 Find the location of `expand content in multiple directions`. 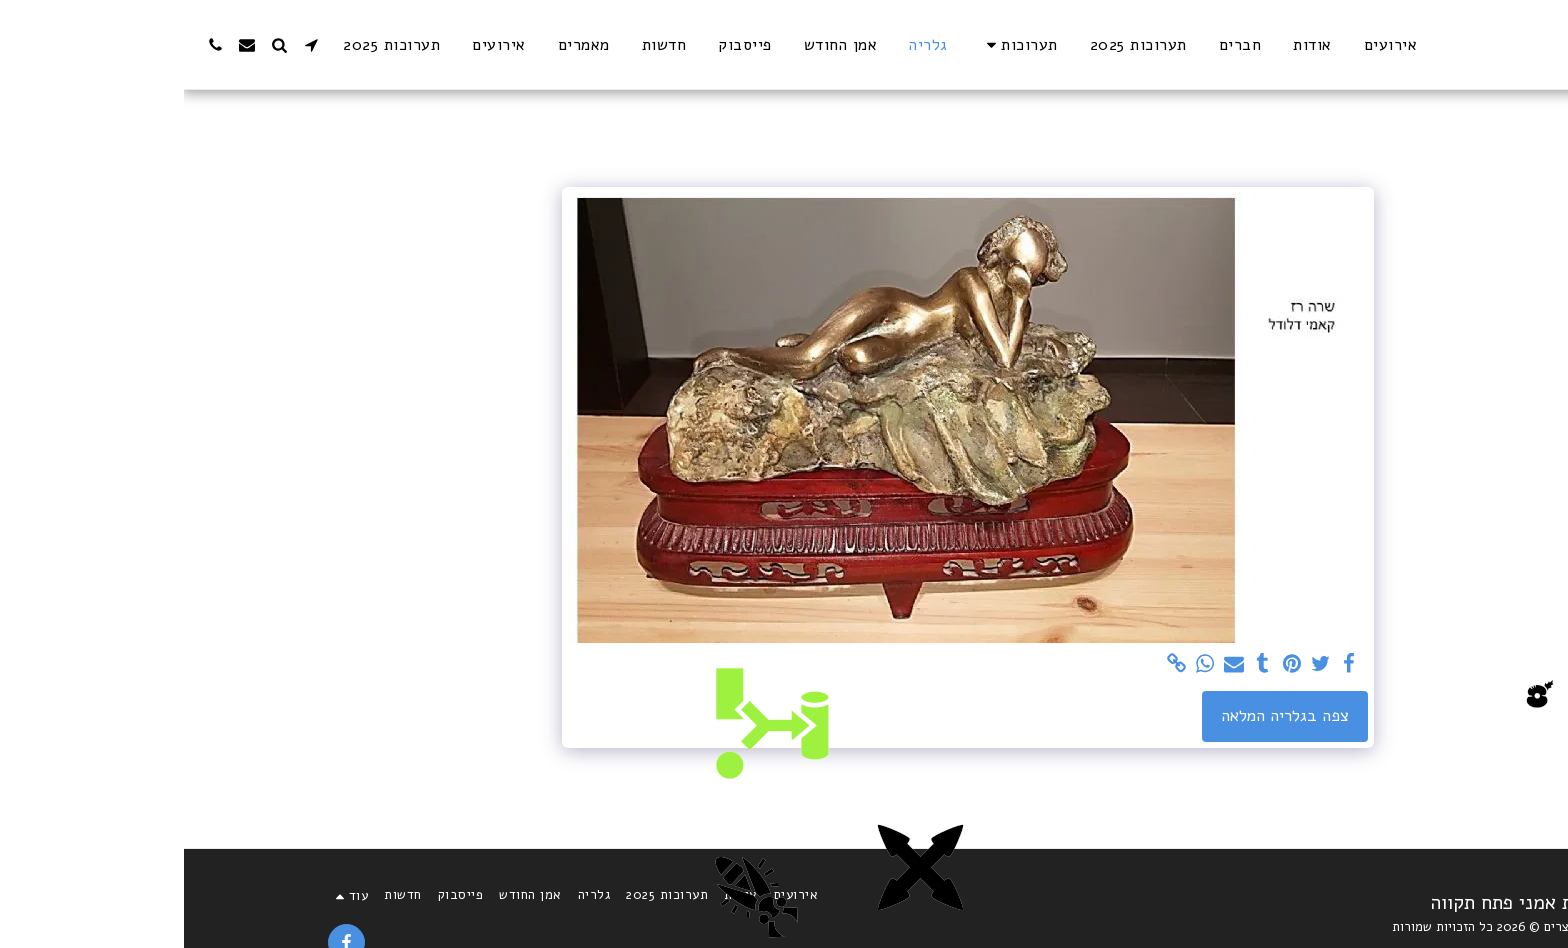

expand content in multiple directions is located at coordinates (920, 867).